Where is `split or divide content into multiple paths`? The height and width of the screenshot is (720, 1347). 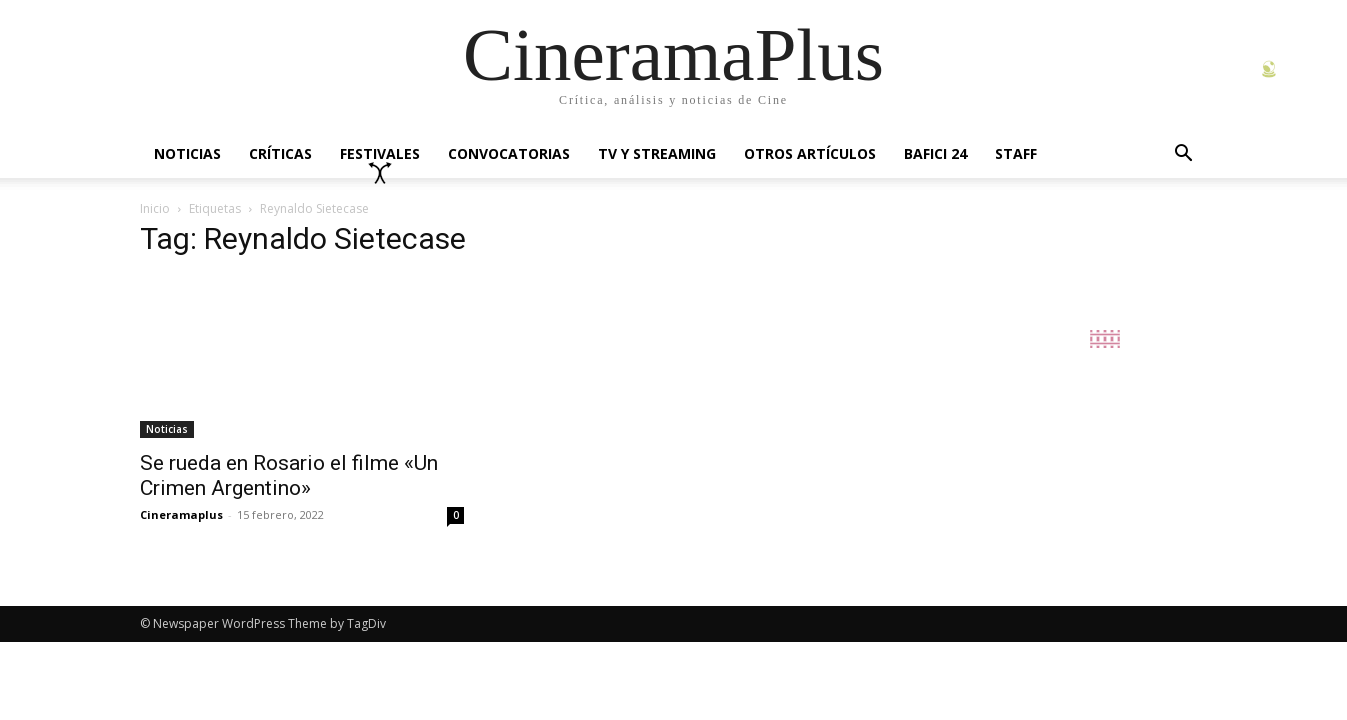
split or divide content into multiple paths is located at coordinates (380, 173).